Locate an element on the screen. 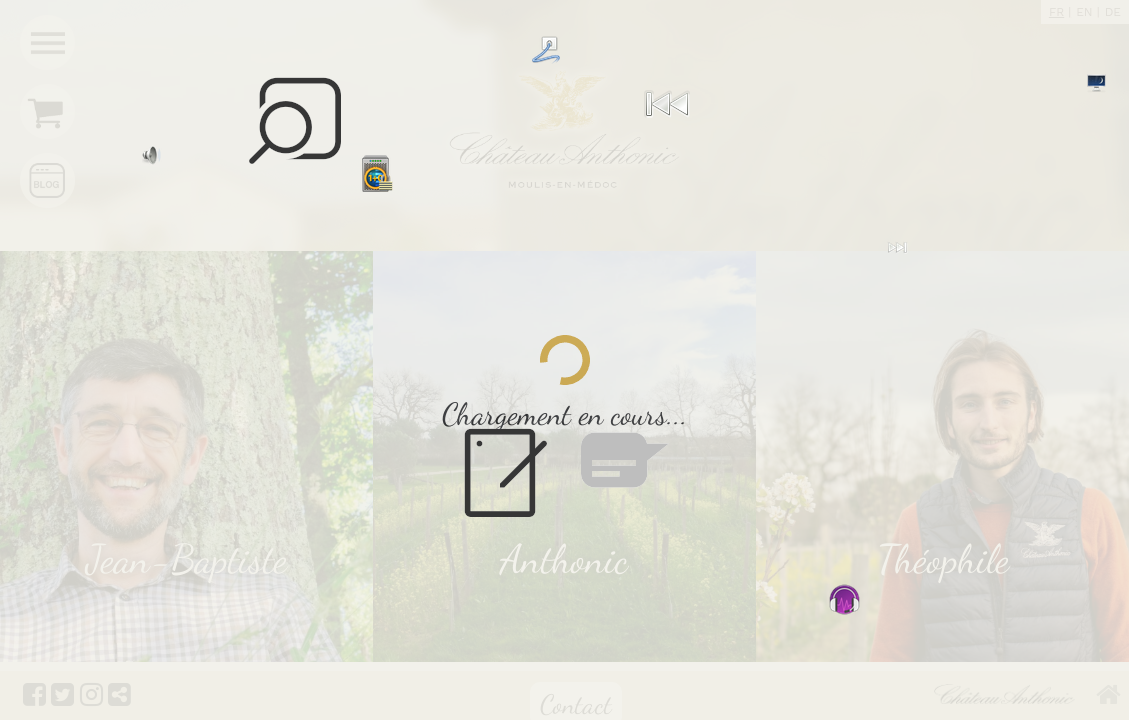  audio headset device connected is located at coordinates (844, 599).